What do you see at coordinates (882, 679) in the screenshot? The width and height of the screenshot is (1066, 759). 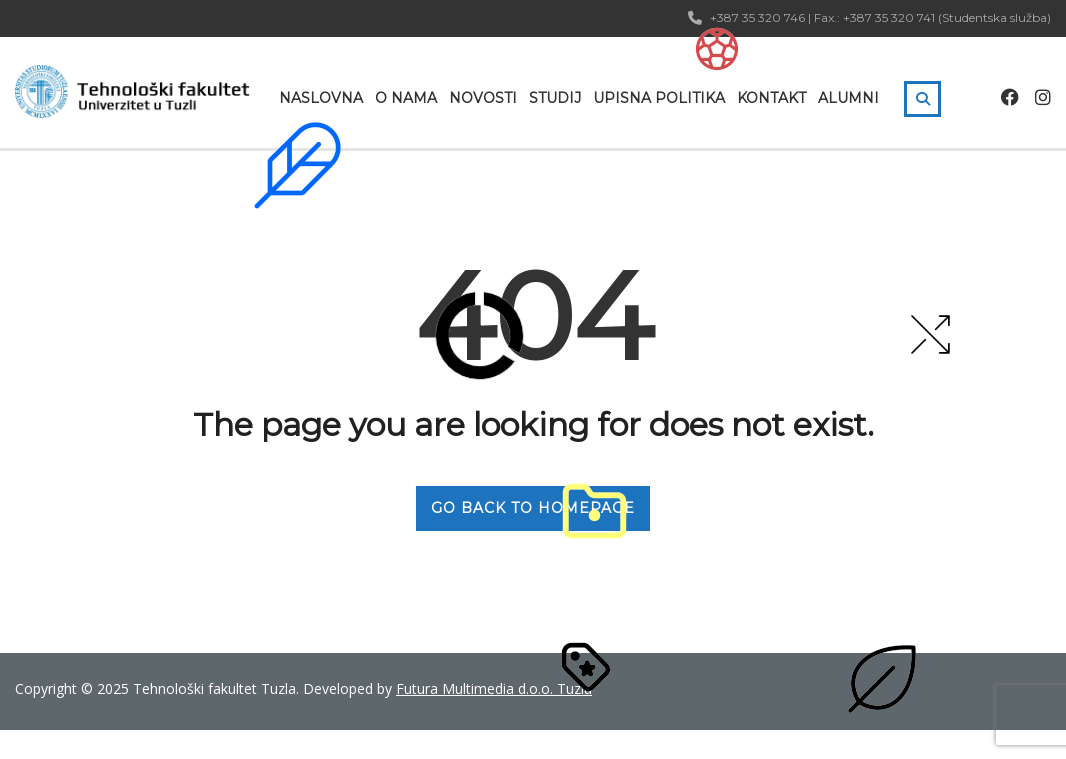 I see `indicates eco-friendly or sustainable option` at bounding box center [882, 679].